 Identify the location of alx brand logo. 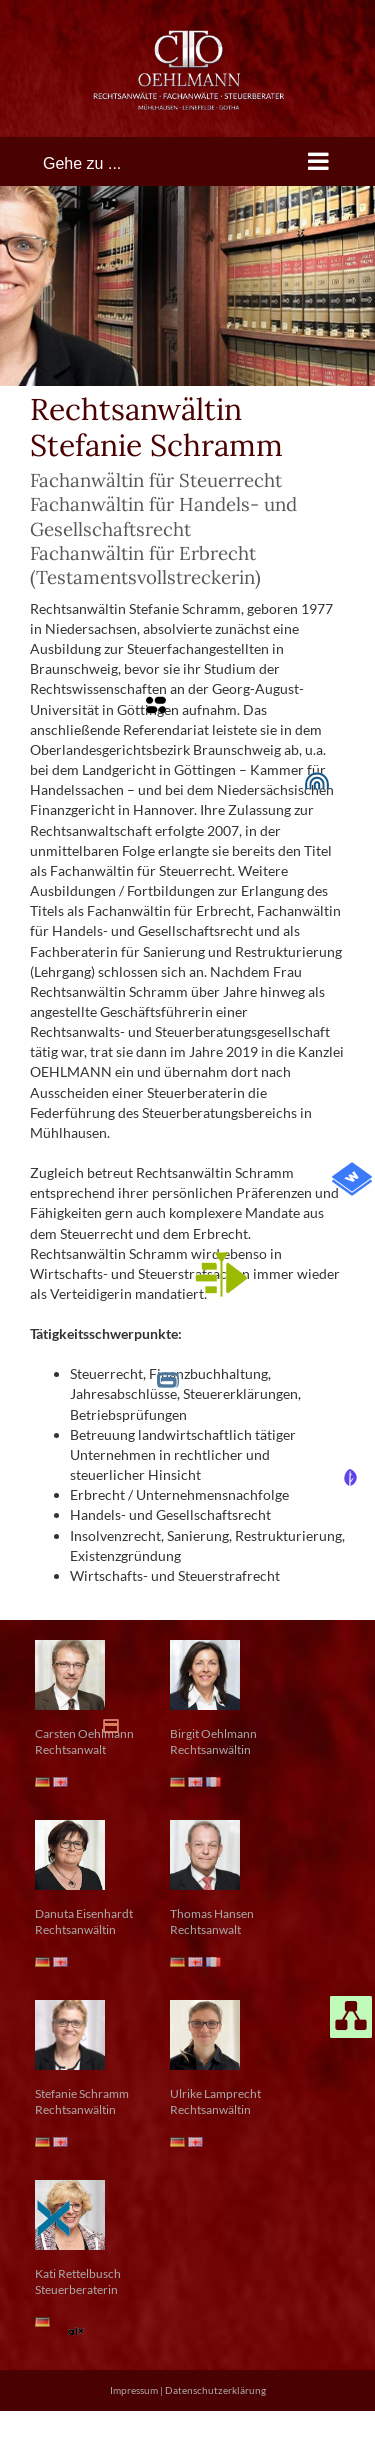
(76, 2331).